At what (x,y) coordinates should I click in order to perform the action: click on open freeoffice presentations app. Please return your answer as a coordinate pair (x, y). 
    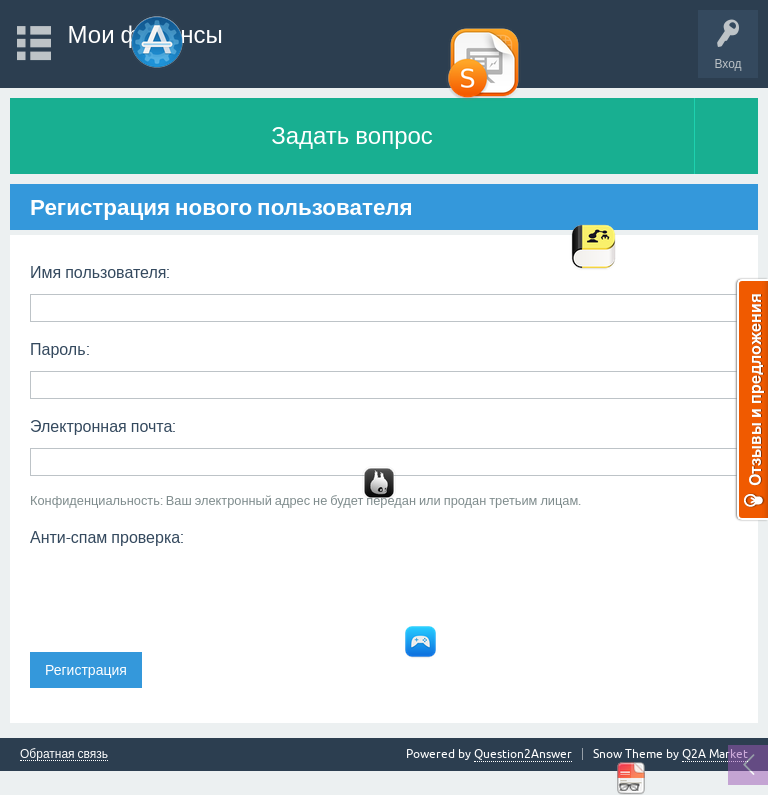
    Looking at the image, I should click on (484, 62).